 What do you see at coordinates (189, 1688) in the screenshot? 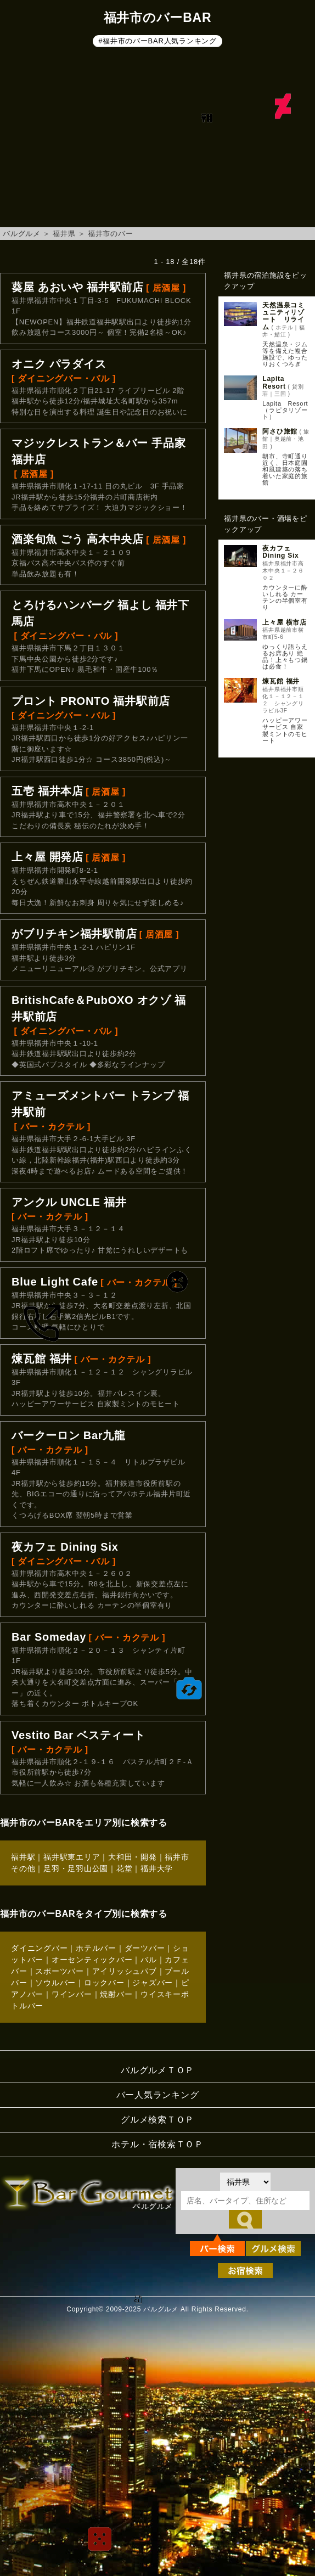
I see `switch between front and rear camera` at bounding box center [189, 1688].